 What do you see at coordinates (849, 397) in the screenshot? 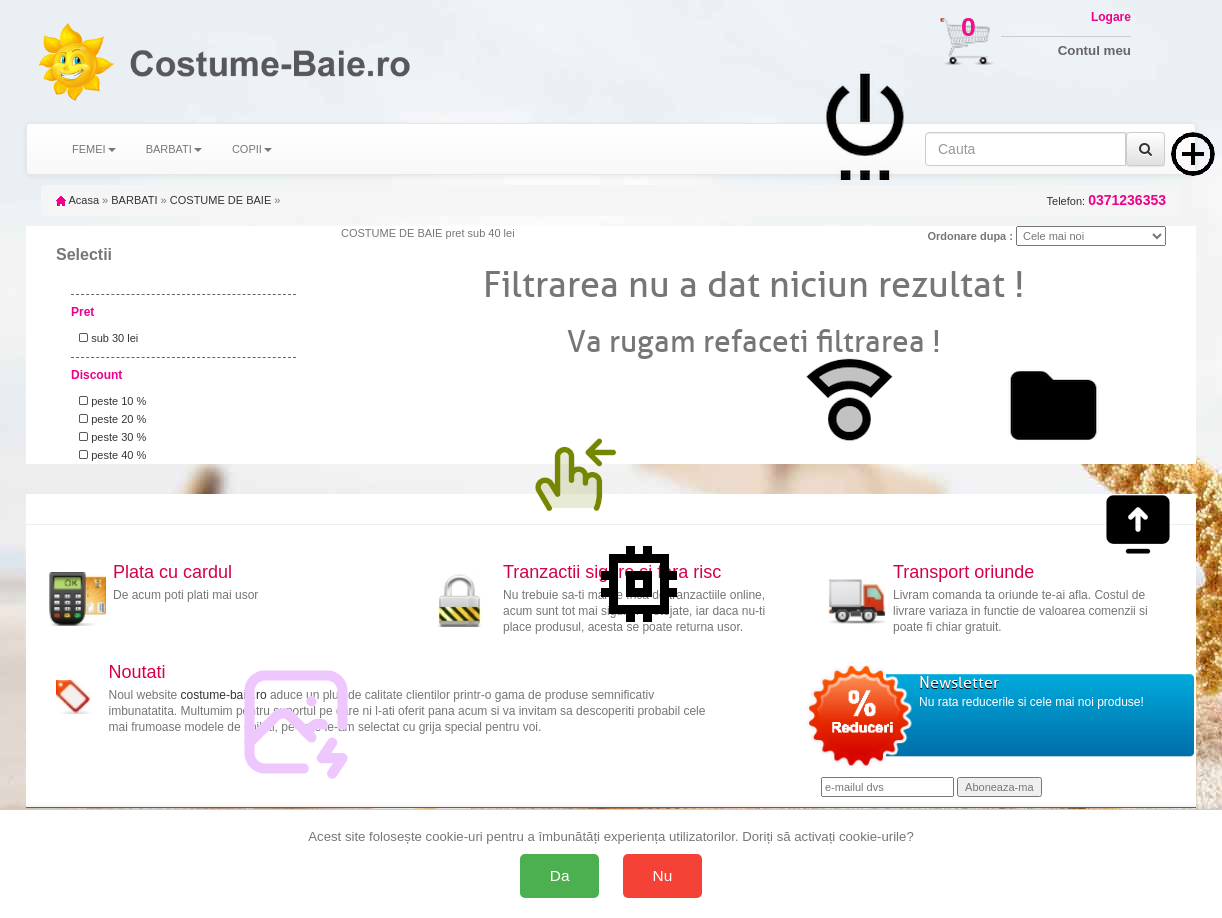
I see `calibrate your device's compass` at bounding box center [849, 397].